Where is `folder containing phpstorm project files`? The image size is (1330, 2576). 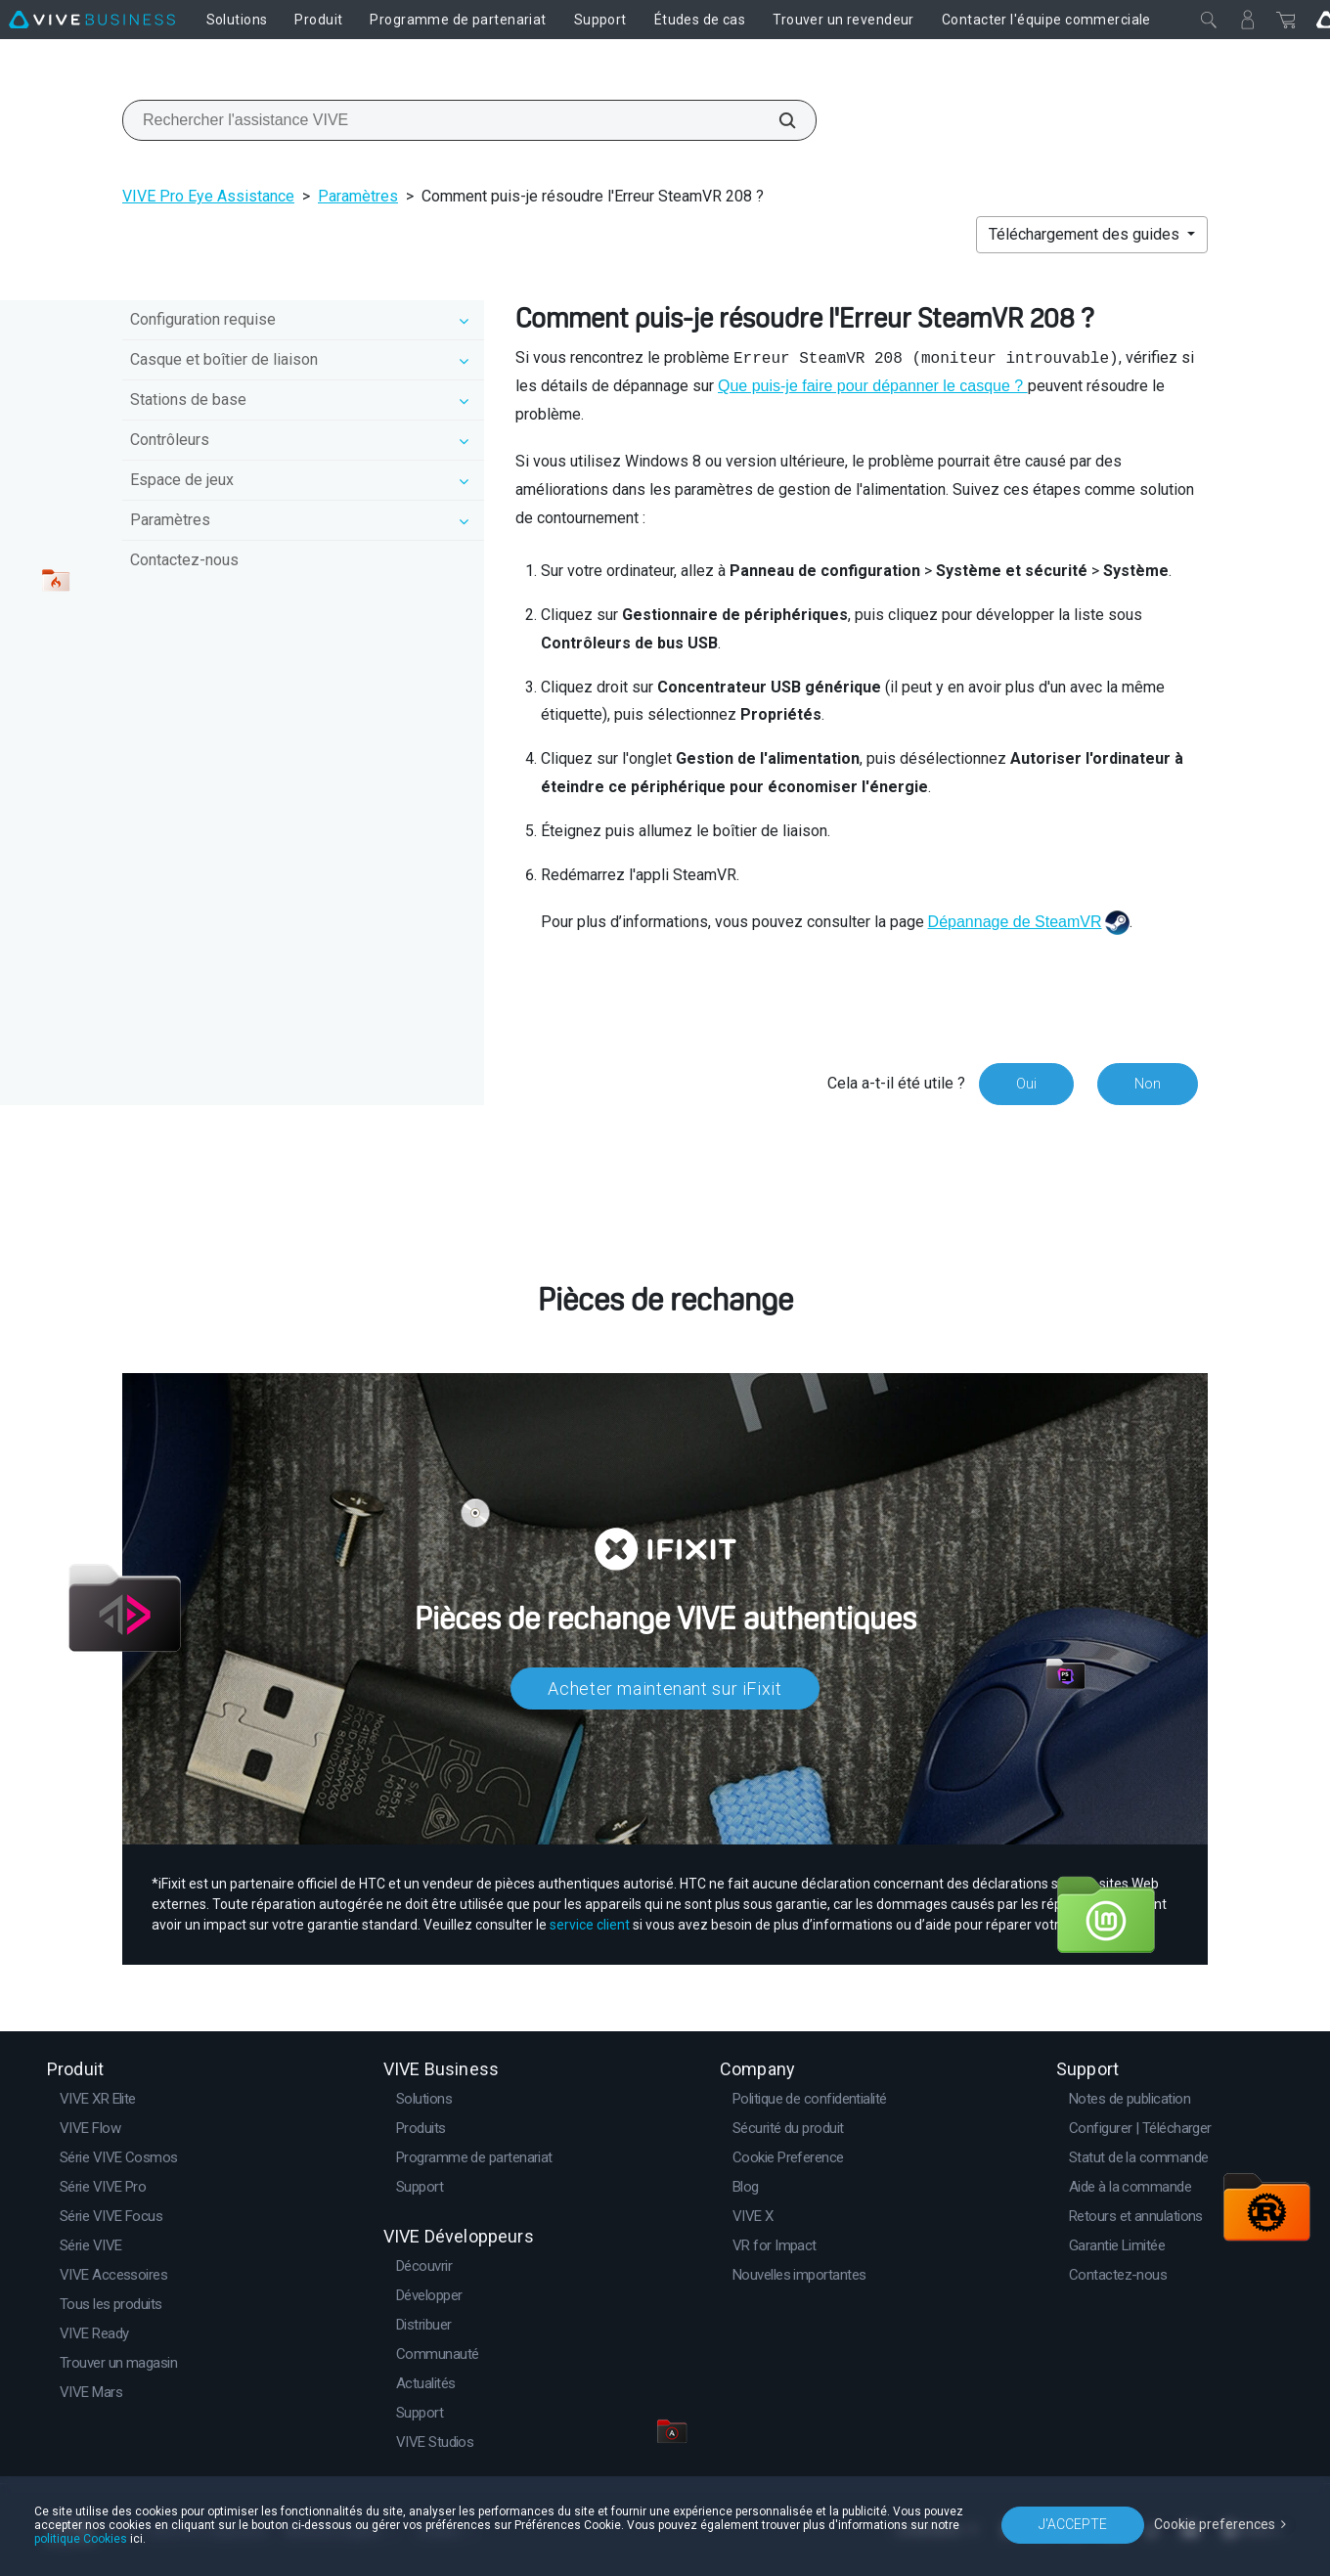 folder containing phpstorm project files is located at coordinates (1065, 1674).